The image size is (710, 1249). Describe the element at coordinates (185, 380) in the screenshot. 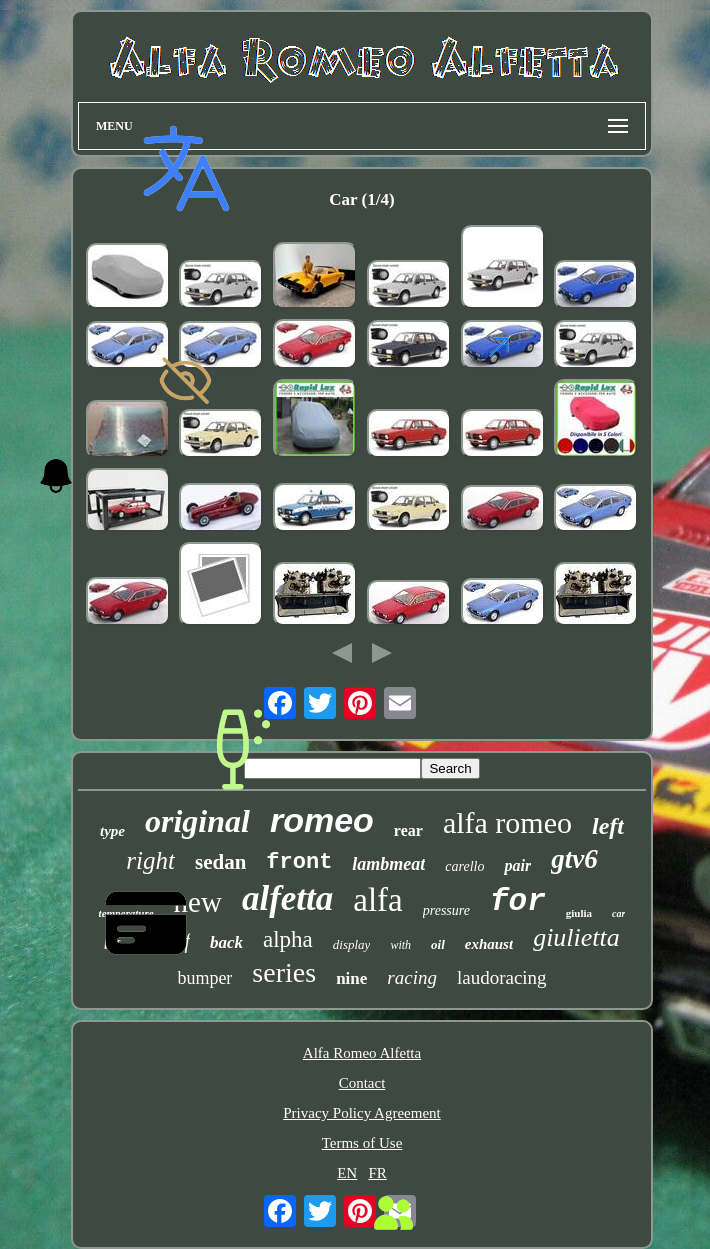

I see `hide password or sensitive content` at that location.